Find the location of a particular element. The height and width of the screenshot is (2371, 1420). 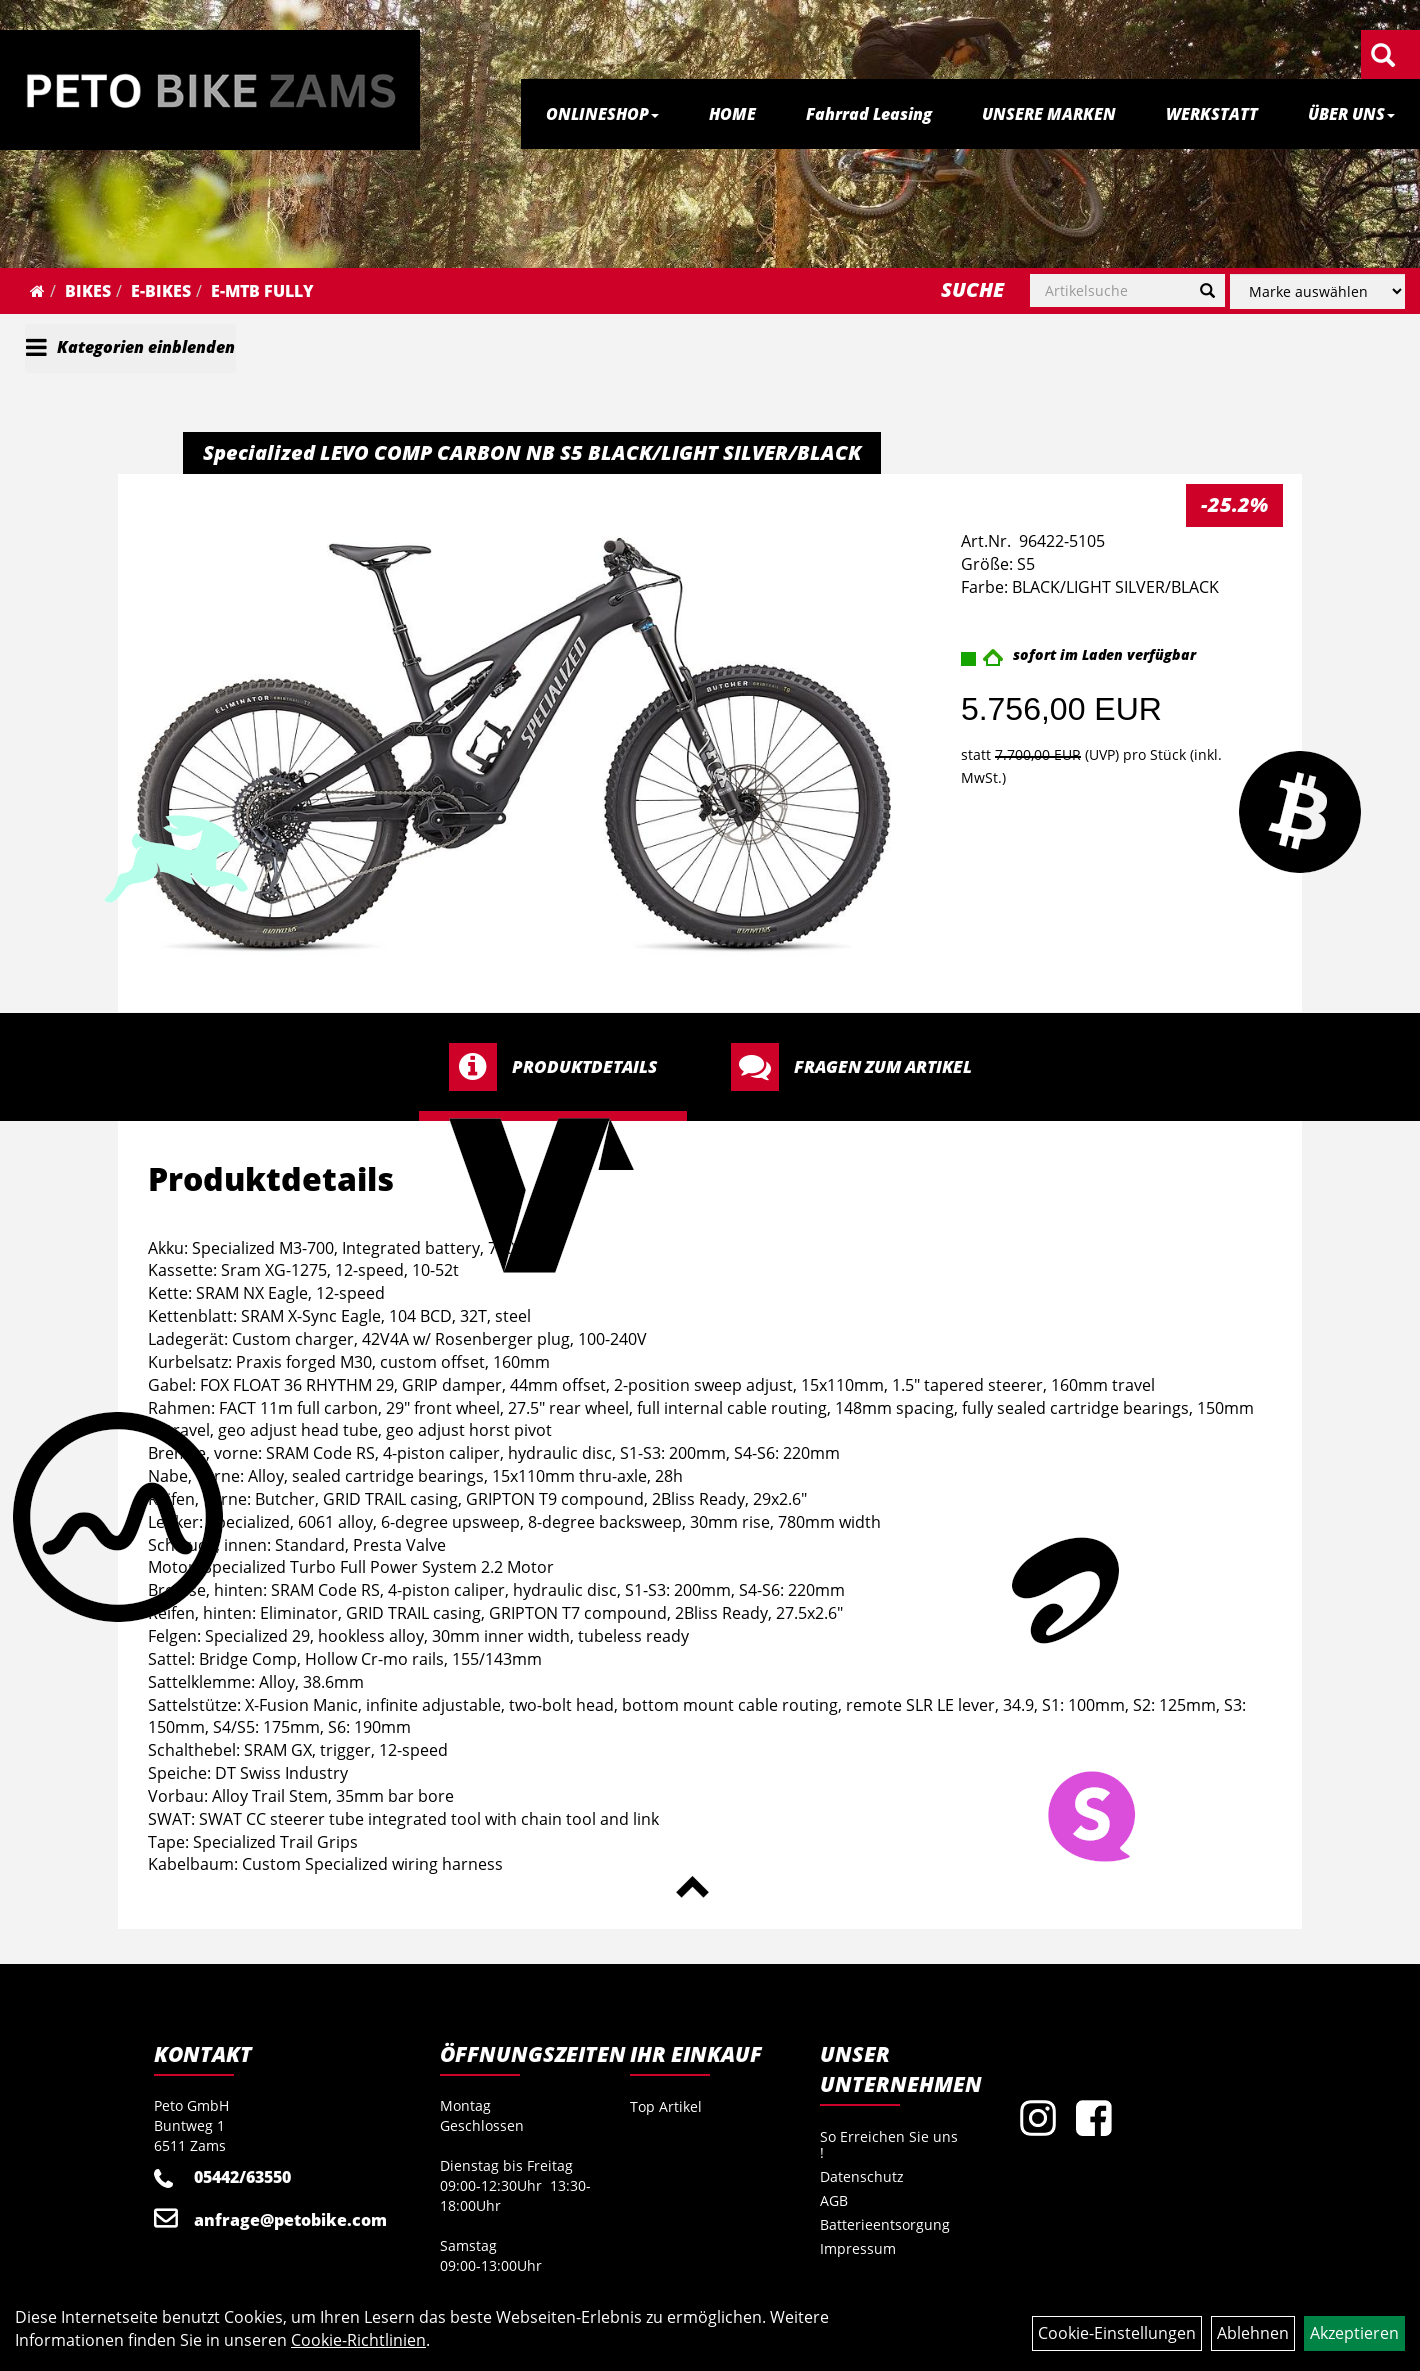

open the Flood torrent client is located at coordinates (118, 1517).